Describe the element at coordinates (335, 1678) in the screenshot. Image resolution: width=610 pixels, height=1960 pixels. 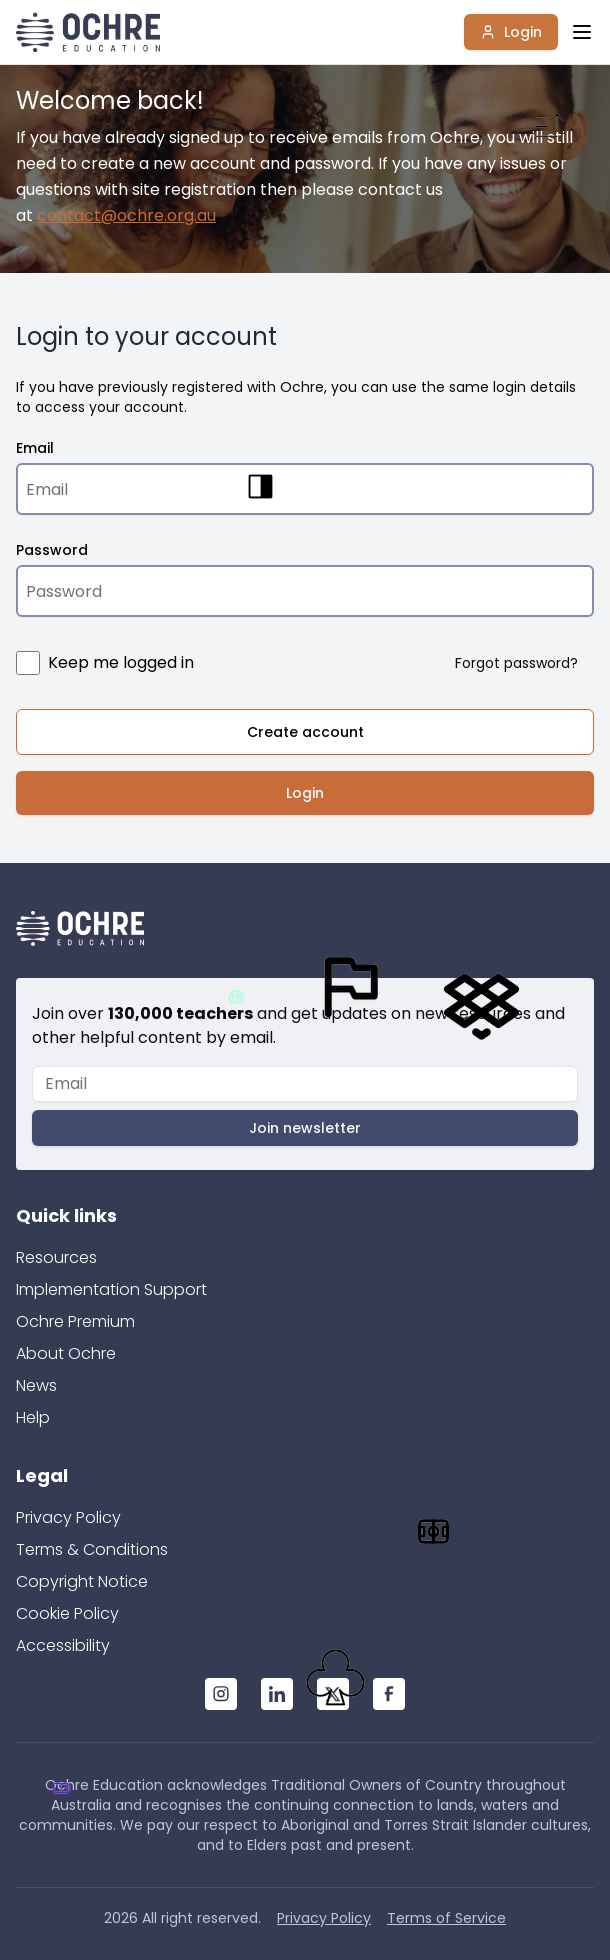
I see `club suit symbol for card games` at that location.